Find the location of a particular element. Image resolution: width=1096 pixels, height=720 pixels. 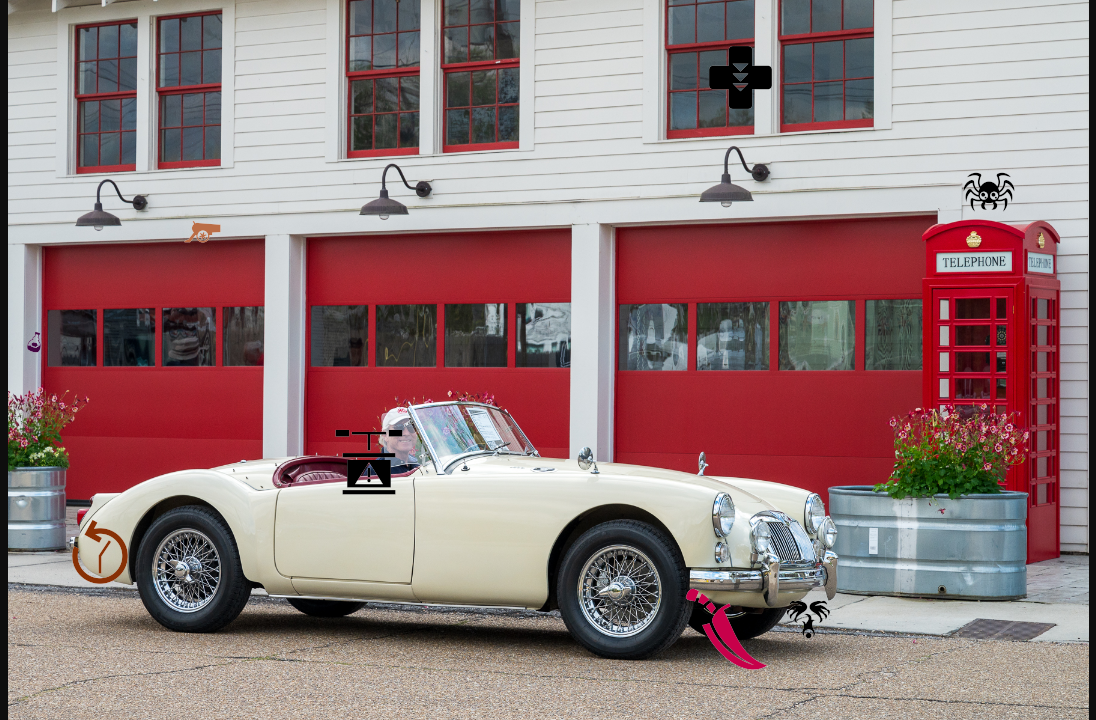

indicates bug or pest-related content in a game is located at coordinates (989, 193).